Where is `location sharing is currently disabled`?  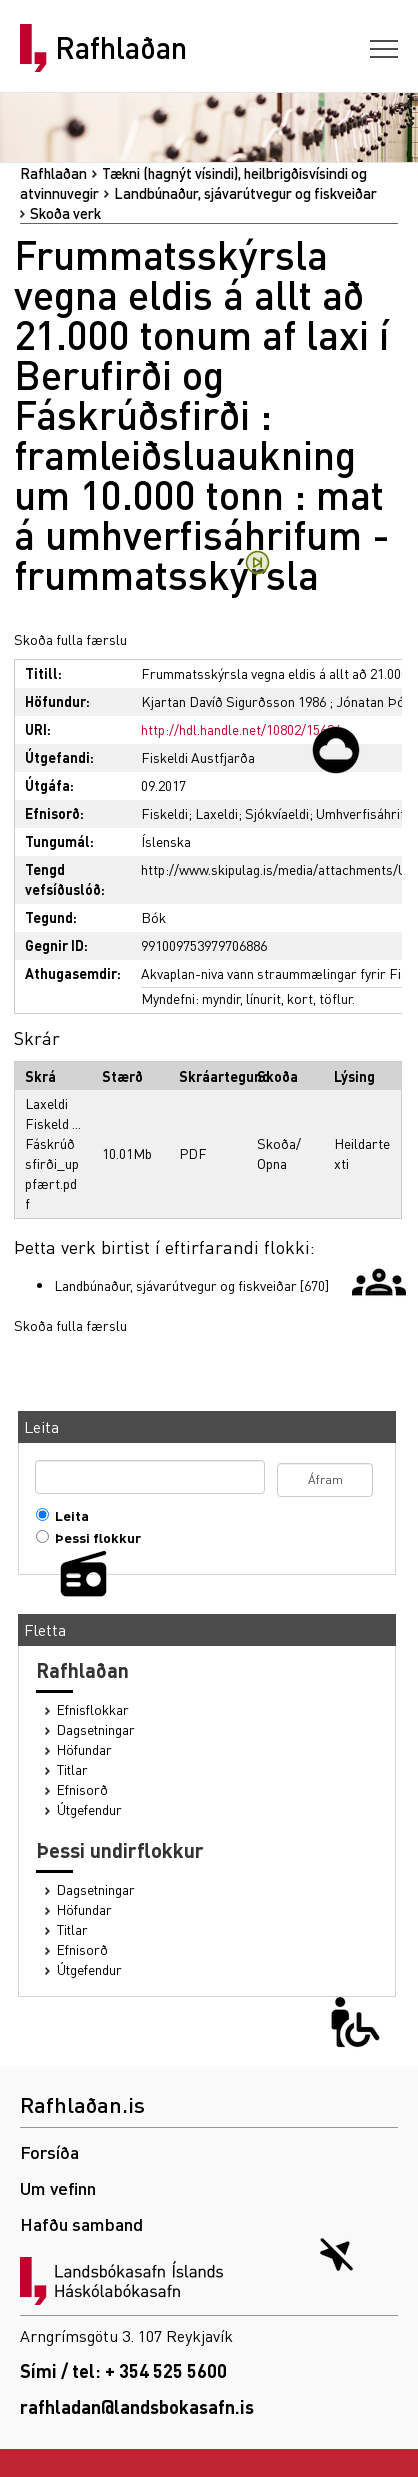
location sharing is currently disabled is located at coordinates (335, 2255).